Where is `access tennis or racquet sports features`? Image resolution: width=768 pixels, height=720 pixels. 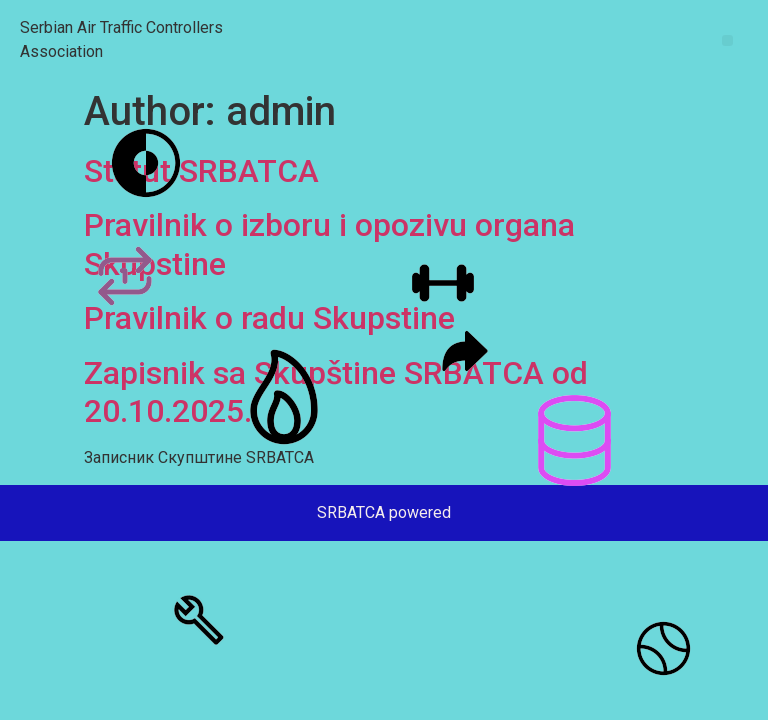
access tennis or racquet sports features is located at coordinates (663, 648).